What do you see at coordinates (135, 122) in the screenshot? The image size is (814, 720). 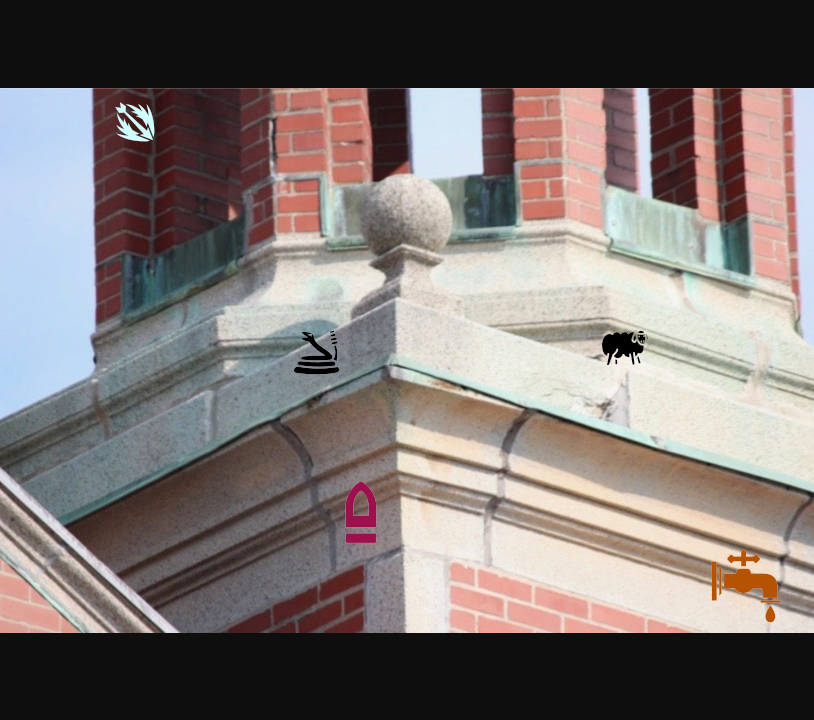 I see `indicates a swift or speed-enhanced attack ability` at bounding box center [135, 122].